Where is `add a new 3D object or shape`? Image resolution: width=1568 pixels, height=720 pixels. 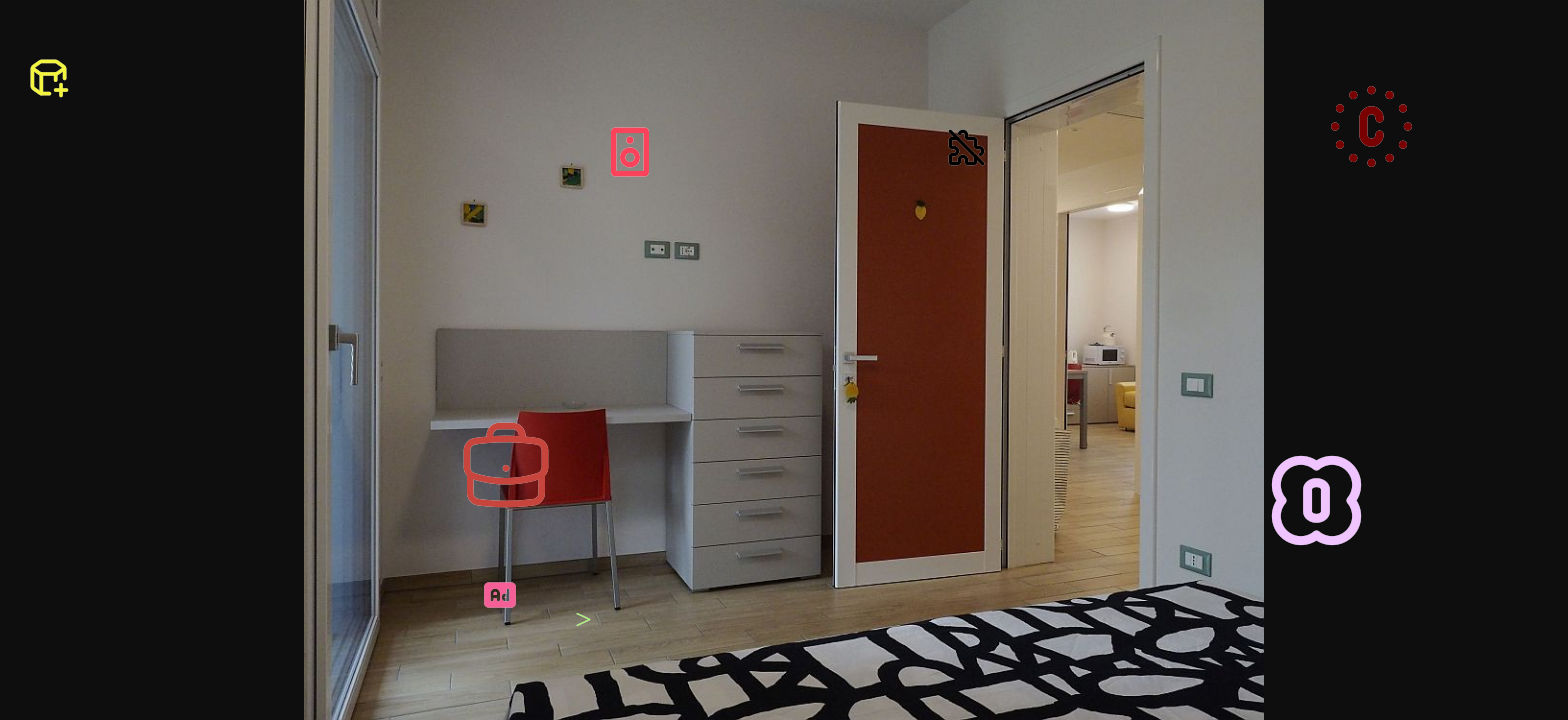
add a new 3D object or shape is located at coordinates (48, 77).